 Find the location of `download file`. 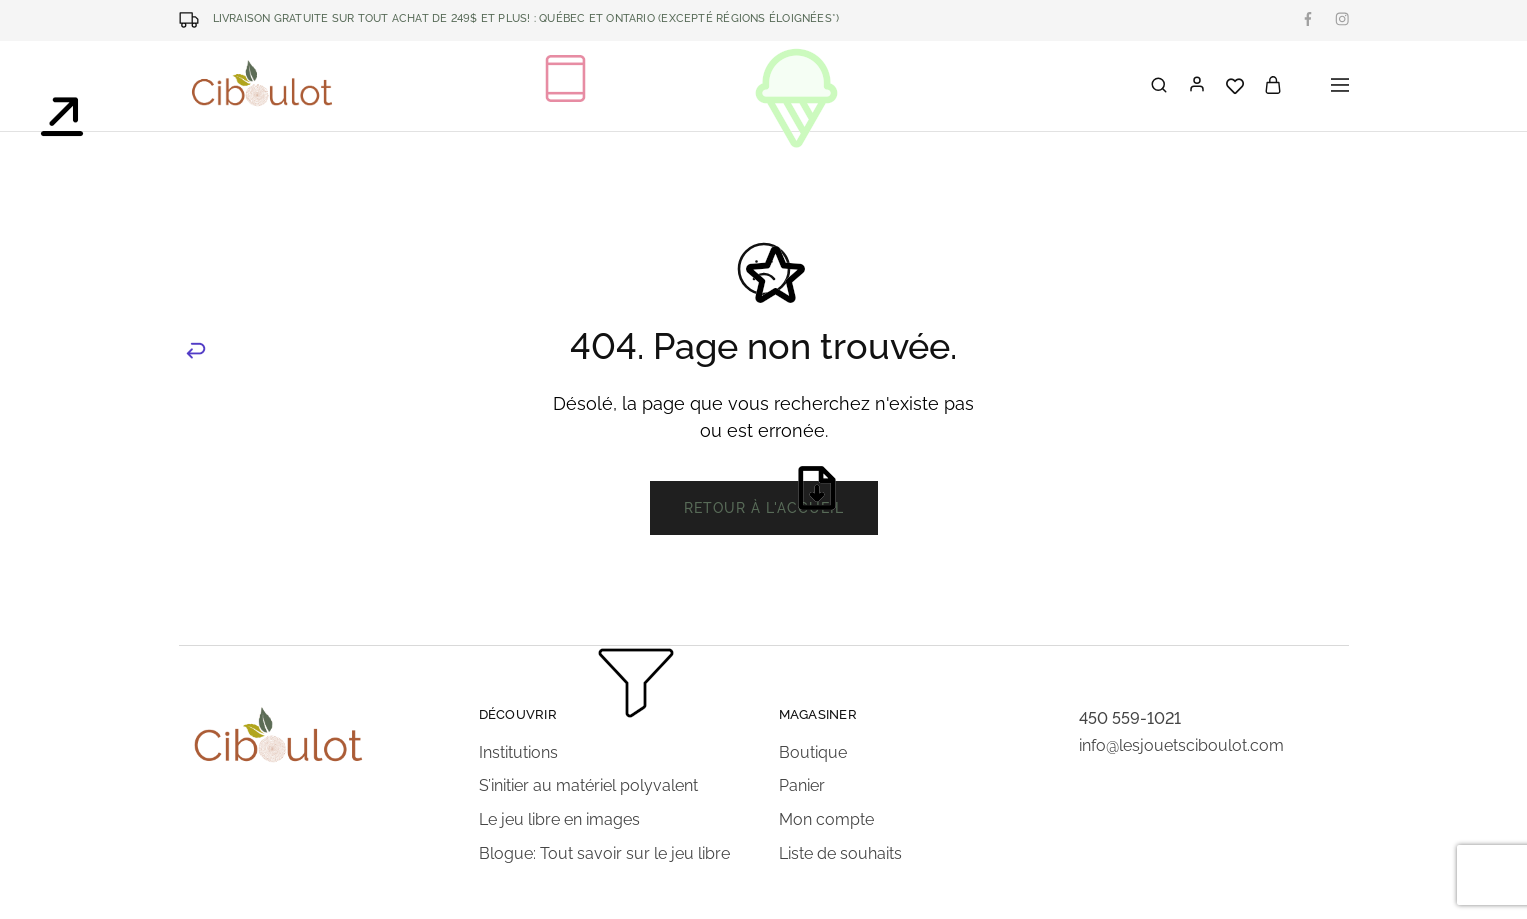

download file is located at coordinates (817, 488).